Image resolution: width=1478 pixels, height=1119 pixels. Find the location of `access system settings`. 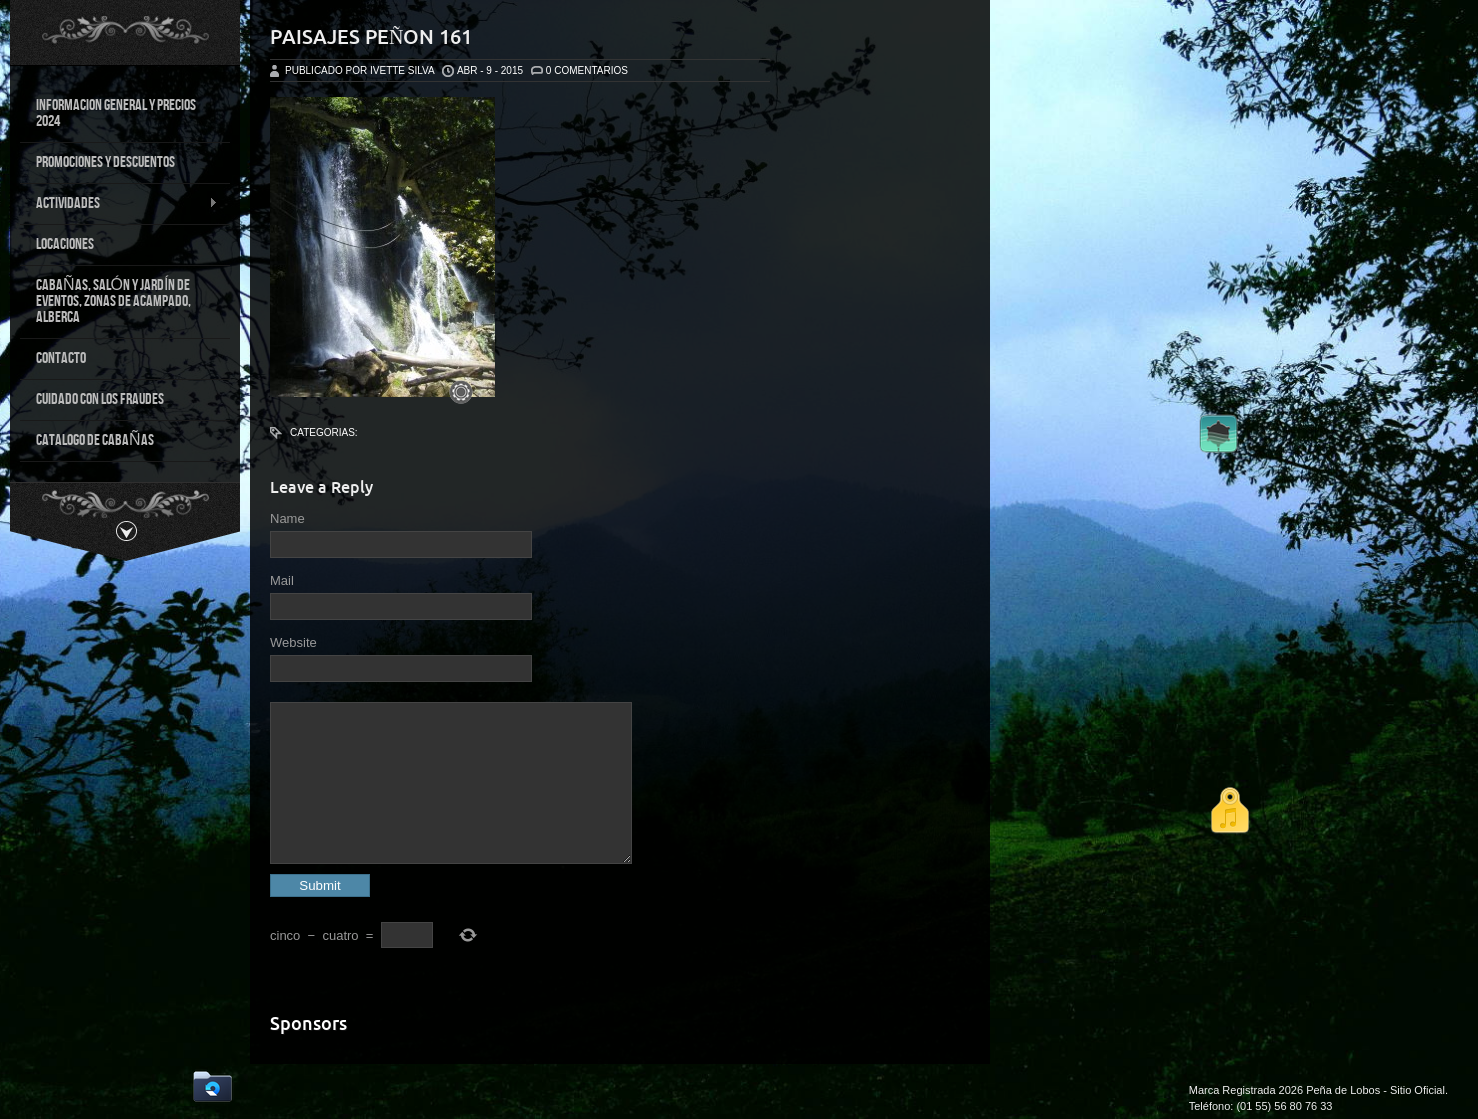

access system settings is located at coordinates (461, 392).